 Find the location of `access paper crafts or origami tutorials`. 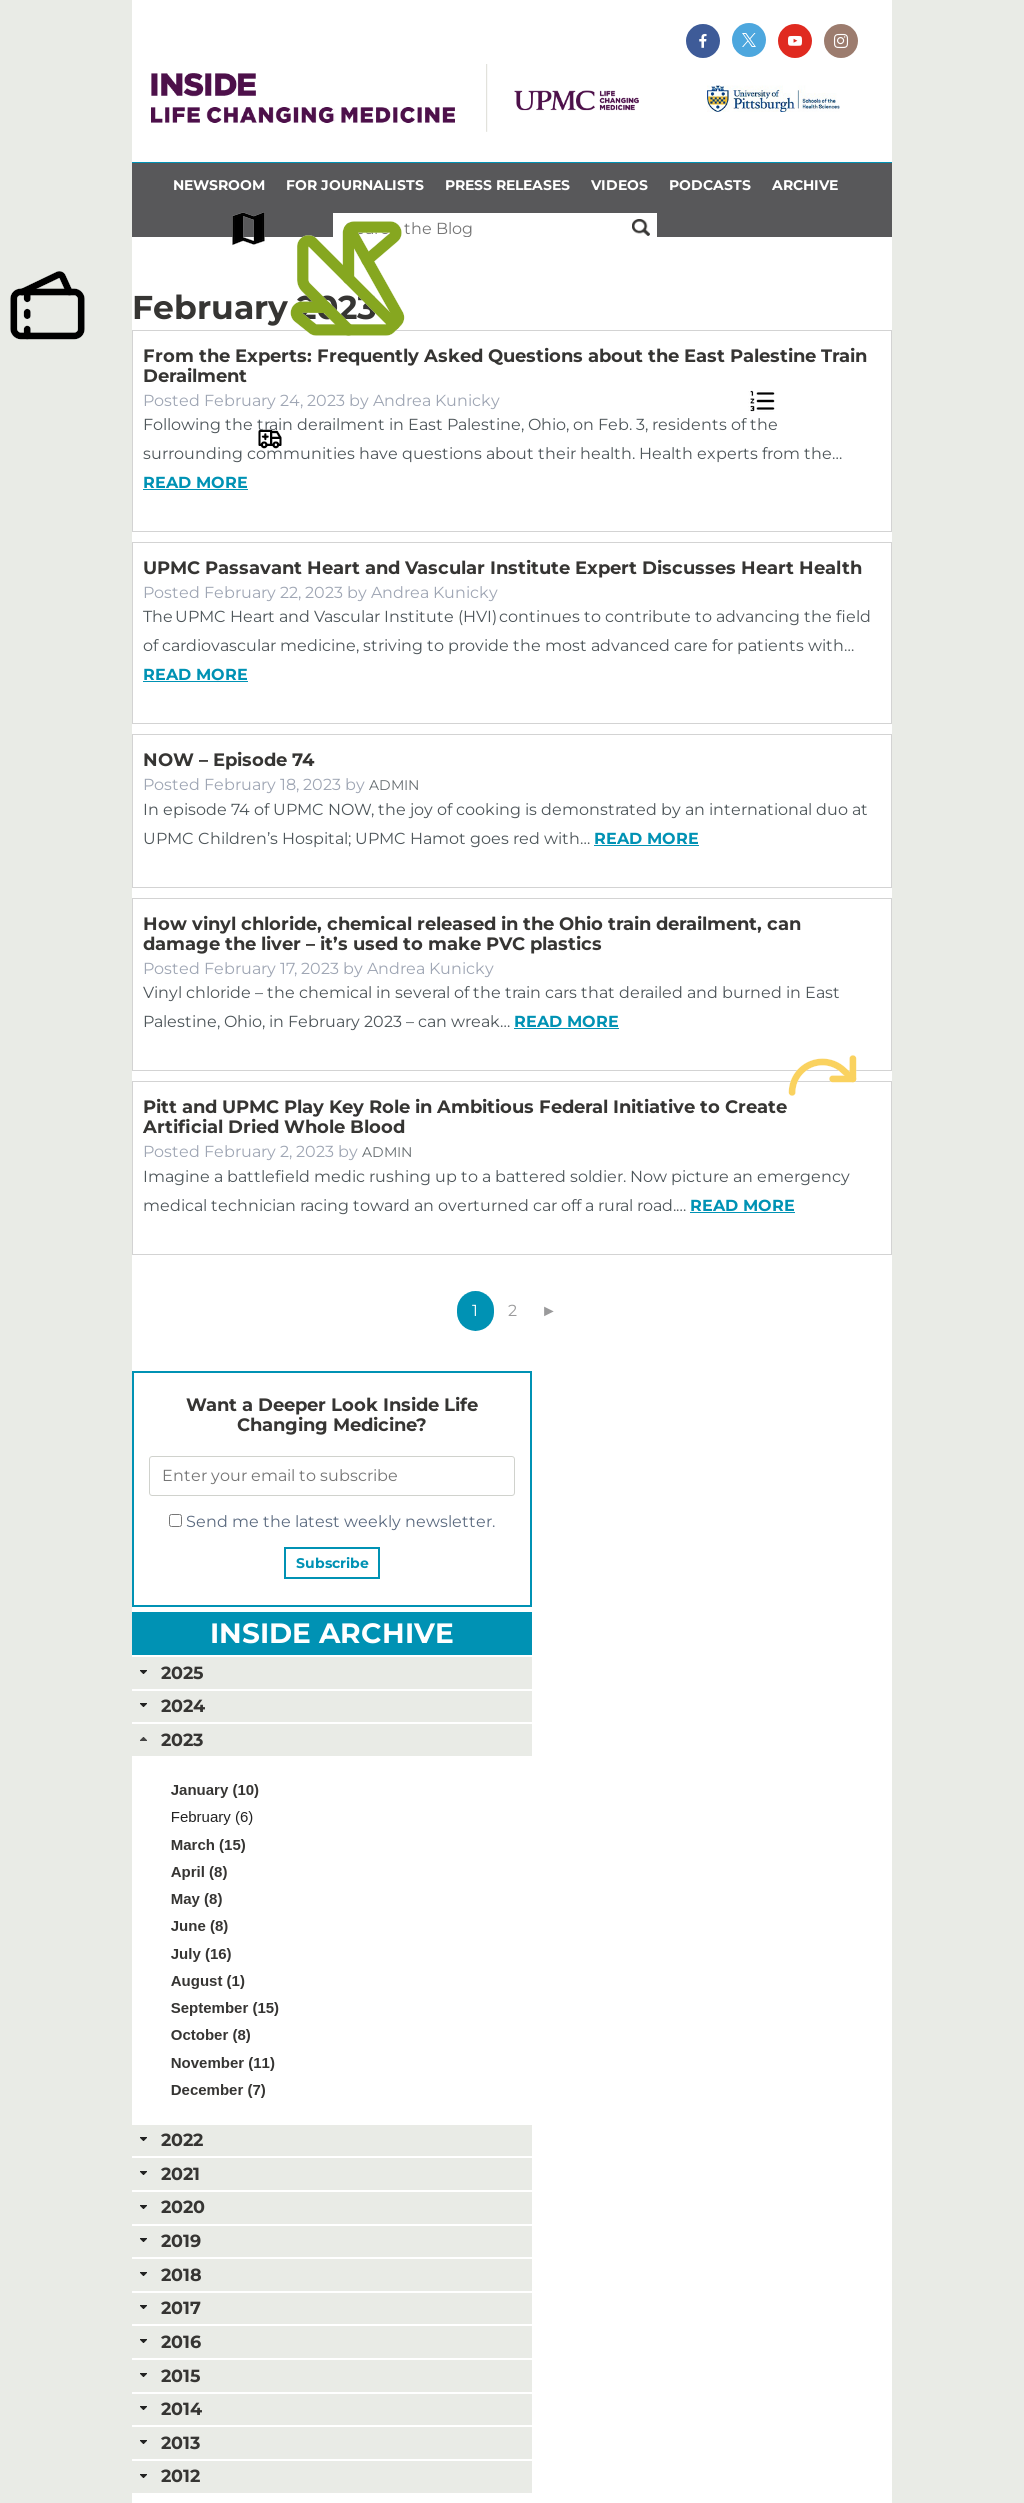

access paper crafts or origami tutorials is located at coordinates (348, 278).